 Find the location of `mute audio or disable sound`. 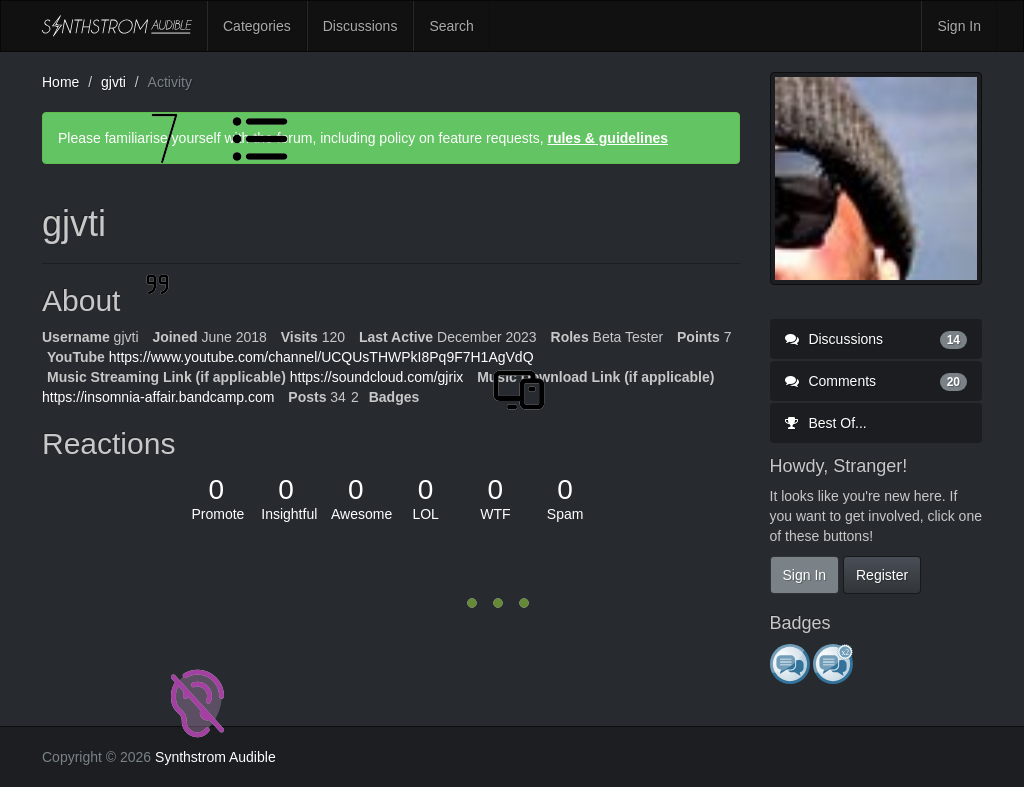

mute audio or disable sound is located at coordinates (197, 703).